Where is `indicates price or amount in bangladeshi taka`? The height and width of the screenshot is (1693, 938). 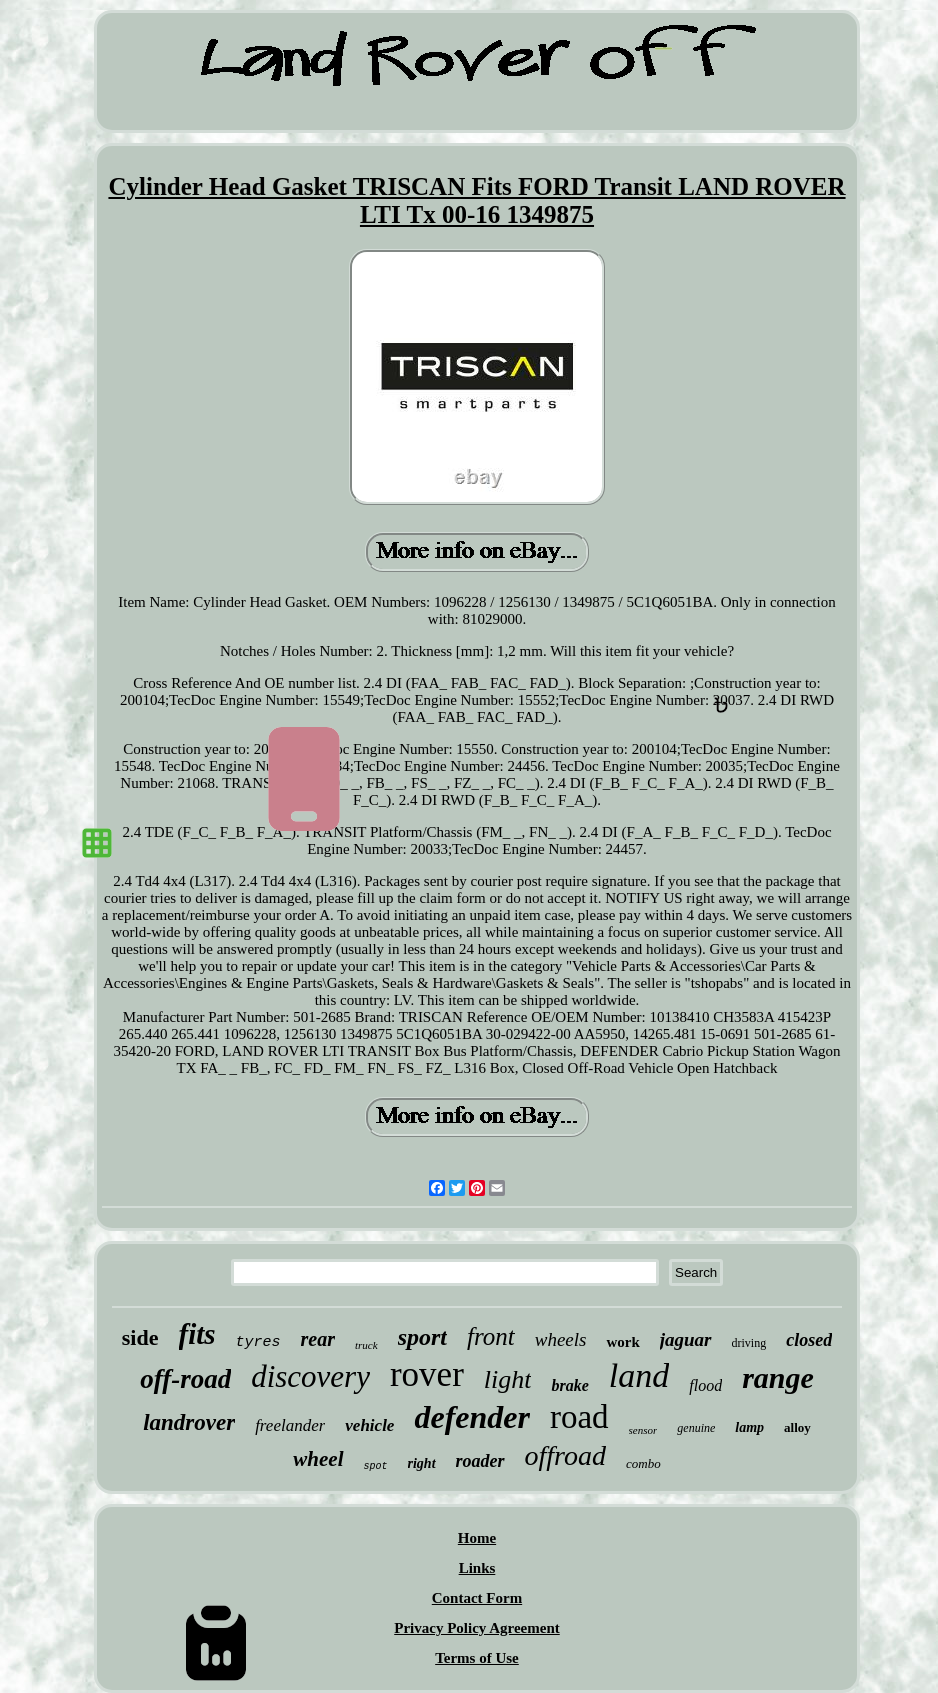 indicates price or amount in bangladeshi taka is located at coordinates (721, 705).